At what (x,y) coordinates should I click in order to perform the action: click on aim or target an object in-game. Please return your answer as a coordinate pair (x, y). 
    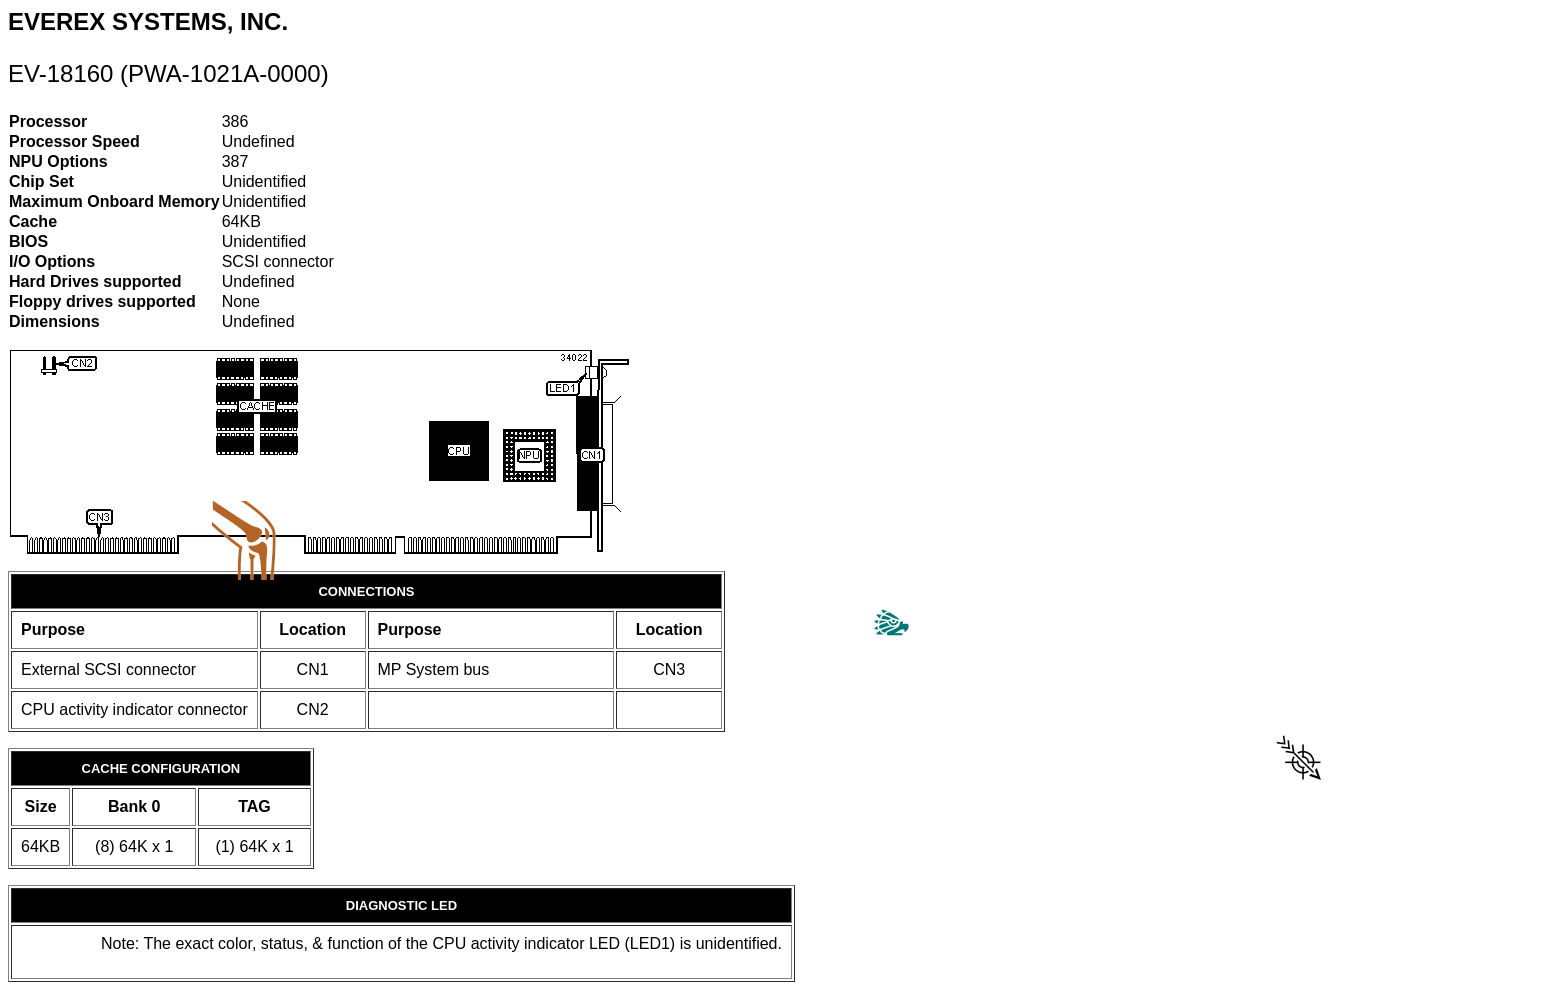
    Looking at the image, I should click on (1299, 758).